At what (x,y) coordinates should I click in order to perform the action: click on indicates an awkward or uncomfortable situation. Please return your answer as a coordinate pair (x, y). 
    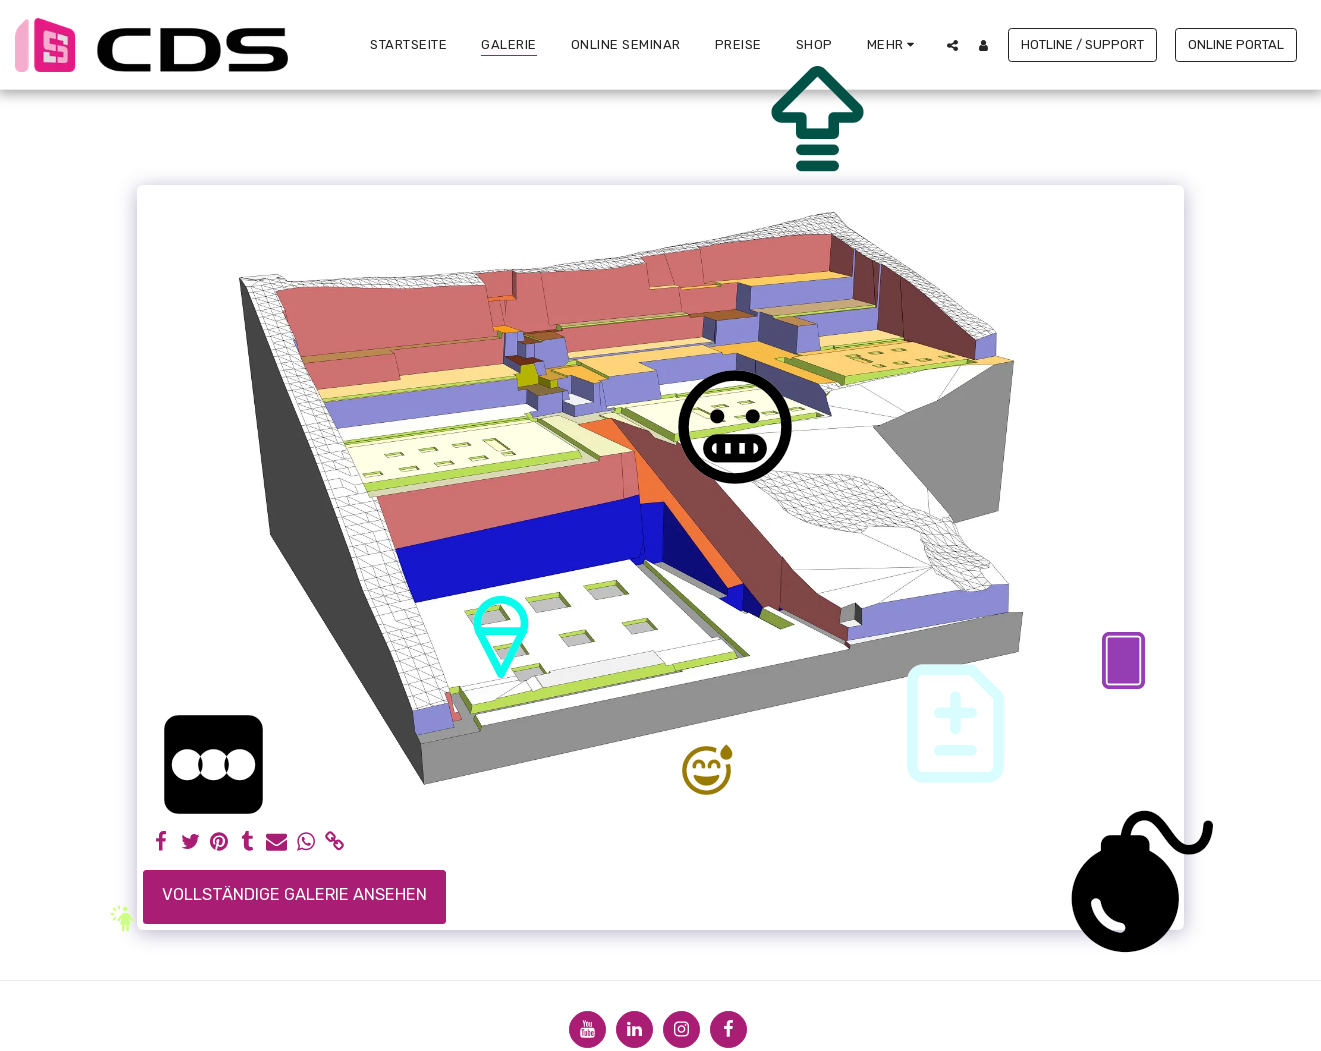
    Looking at the image, I should click on (735, 427).